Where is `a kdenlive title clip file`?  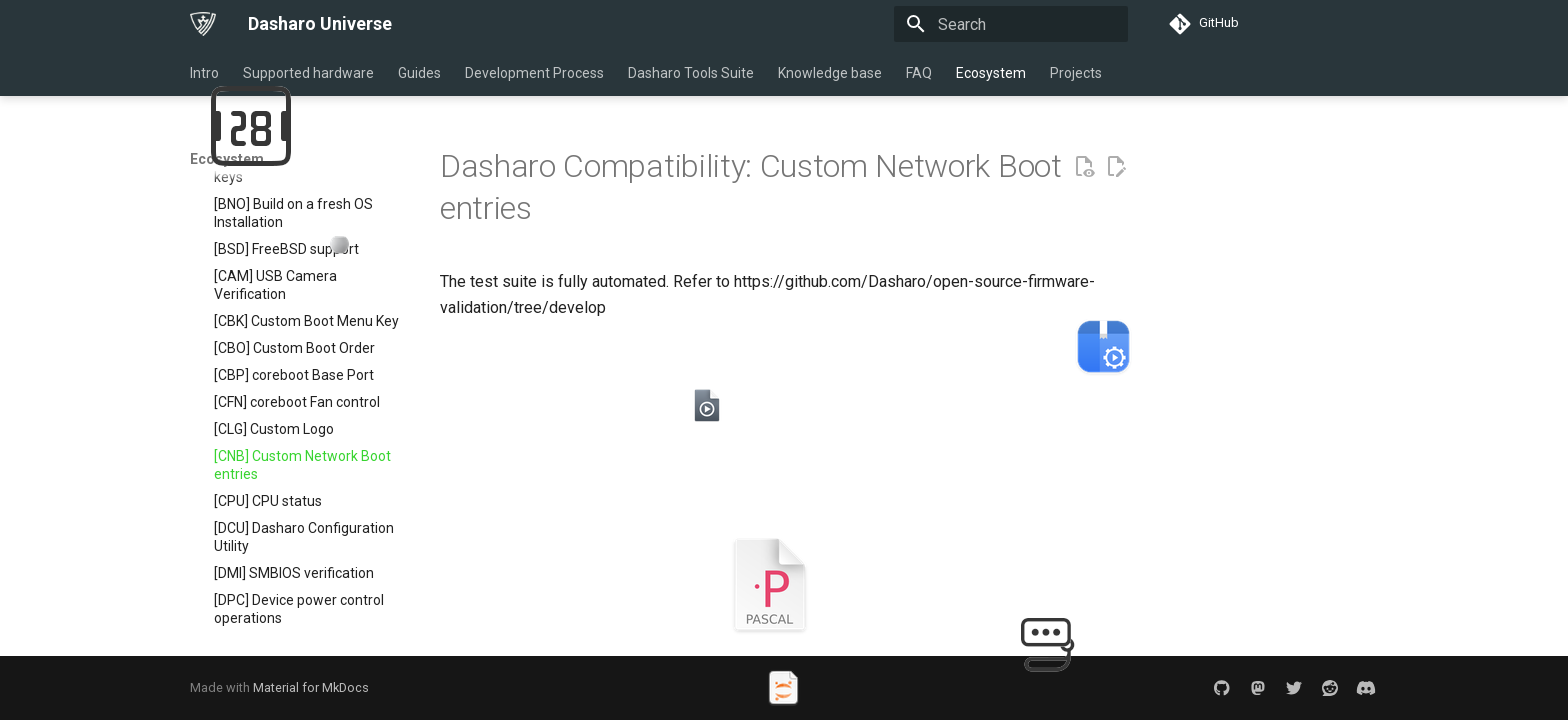 a kdenlive title clip file is located at coordinates (707, 406).